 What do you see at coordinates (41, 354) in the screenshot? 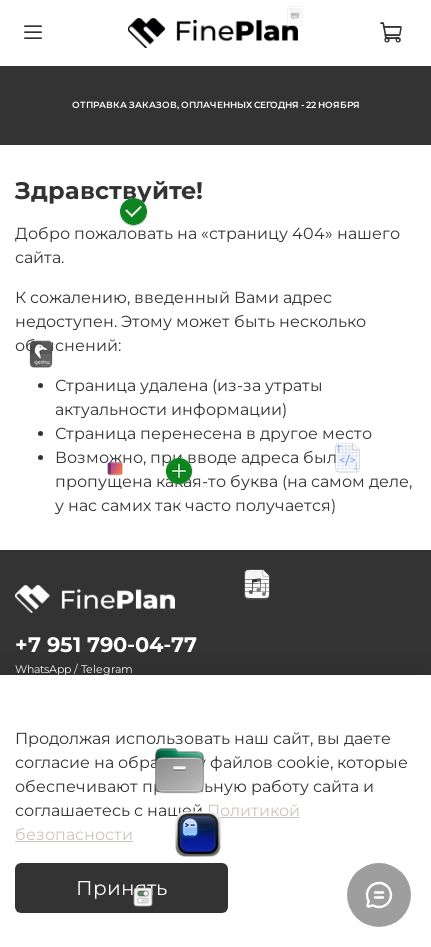
I see `qemu virtual disk image file` at bounding box center [41, 354].